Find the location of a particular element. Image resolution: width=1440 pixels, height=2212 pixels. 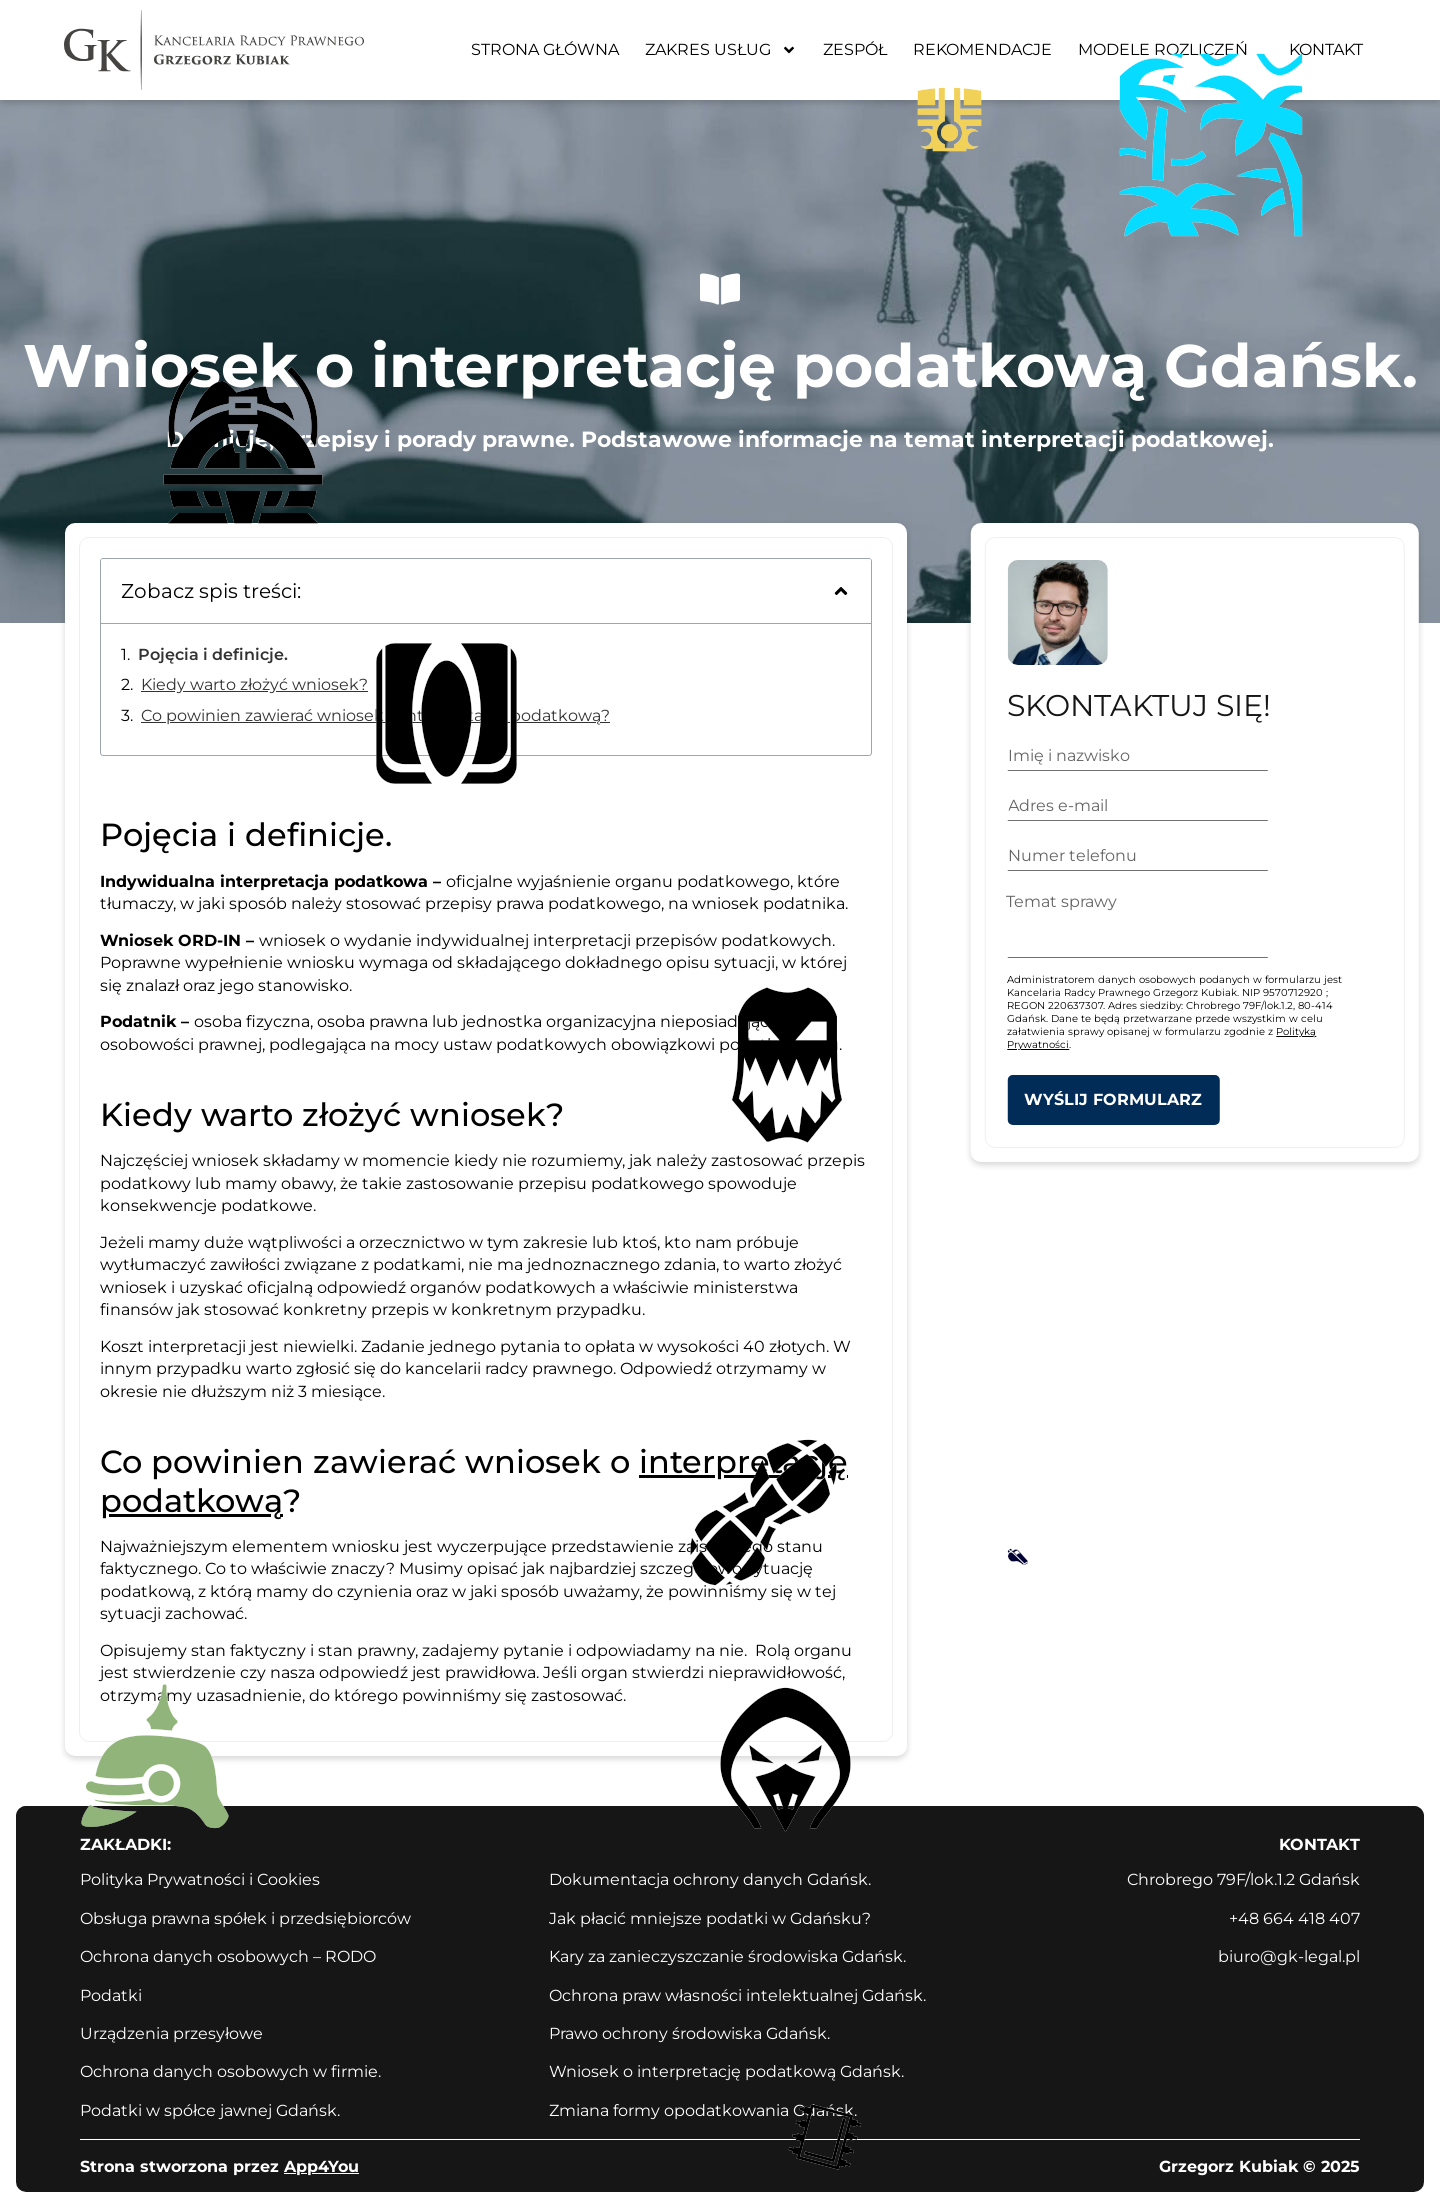

view hardware or processor information is located at coordinates (824, 2137).